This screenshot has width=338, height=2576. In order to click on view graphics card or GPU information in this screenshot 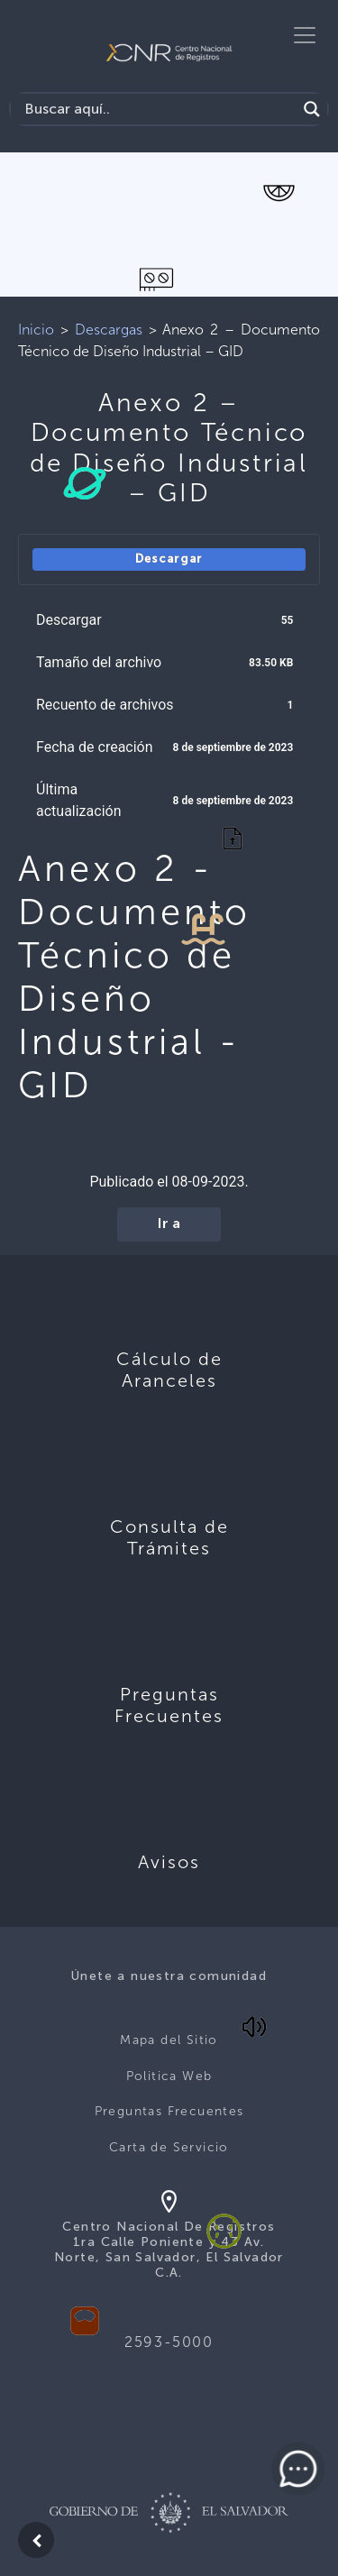, I will do `click(156, 279)`.